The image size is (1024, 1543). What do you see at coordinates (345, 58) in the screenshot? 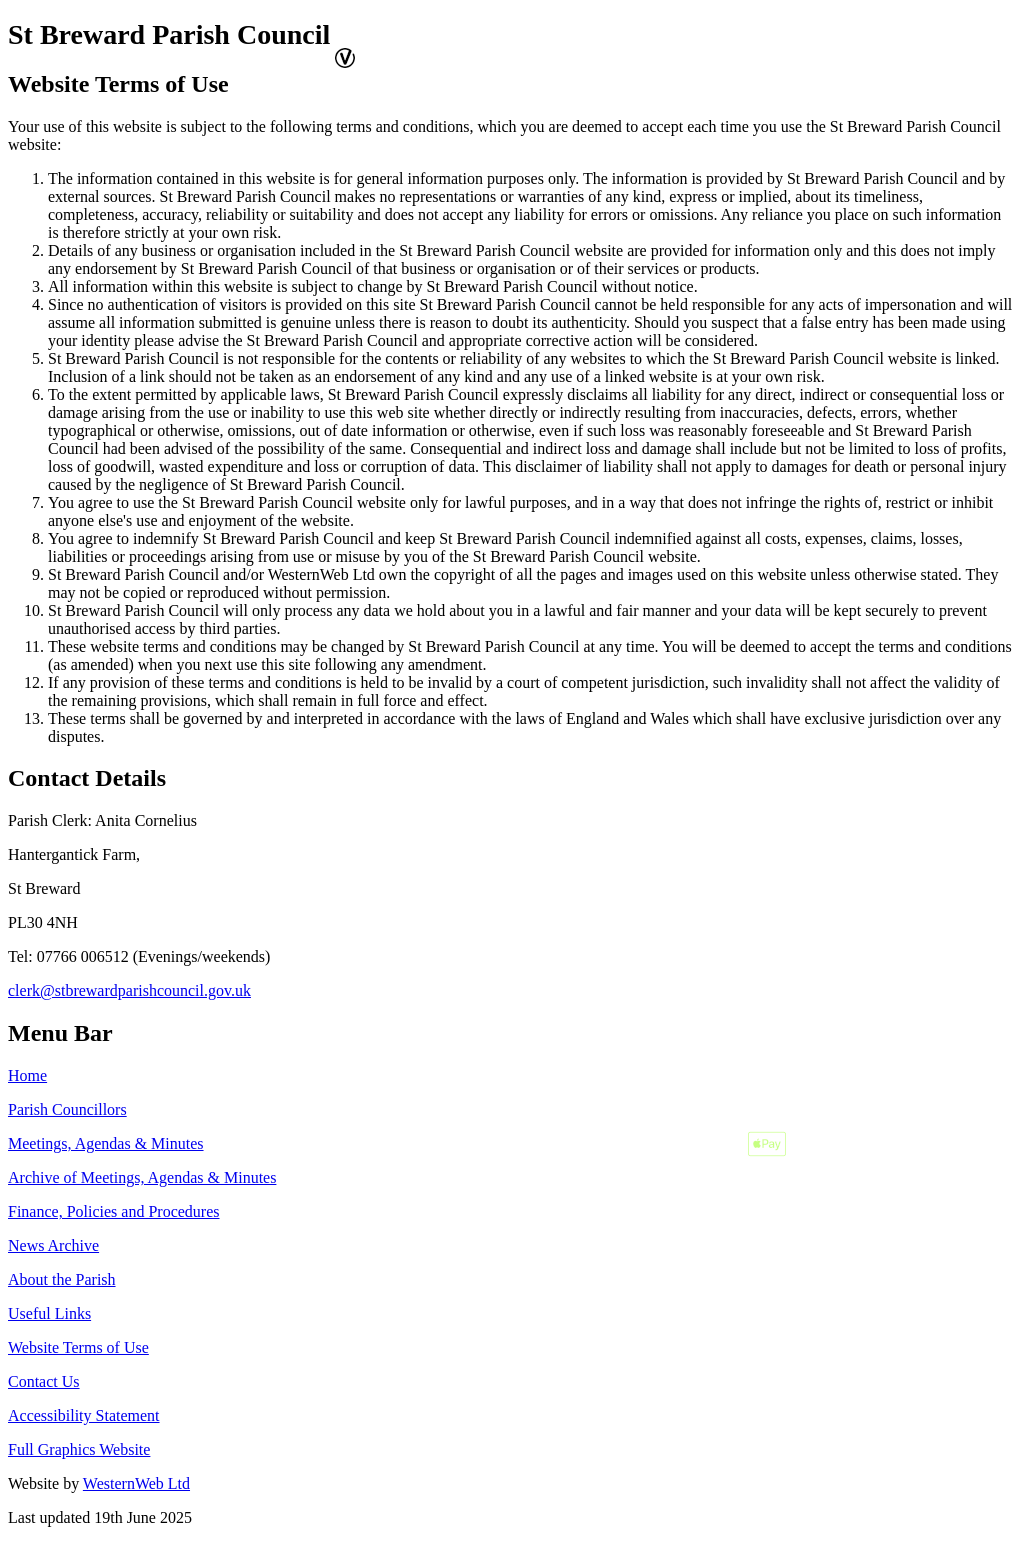
I see `semantic versioning (semver) logo` at bounding box center [345, 58].